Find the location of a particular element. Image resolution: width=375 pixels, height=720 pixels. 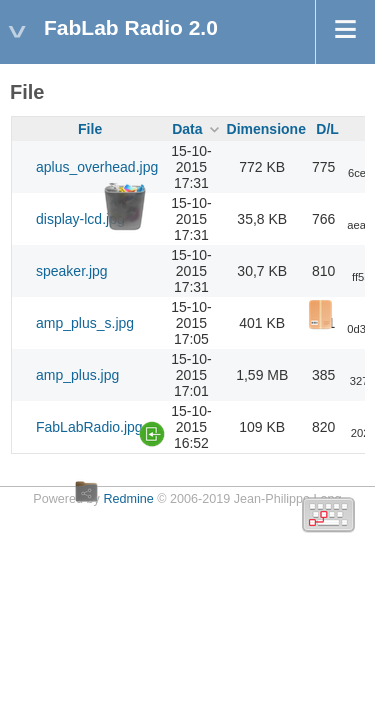

log out of the current user session is located at coordinates (152, 434).